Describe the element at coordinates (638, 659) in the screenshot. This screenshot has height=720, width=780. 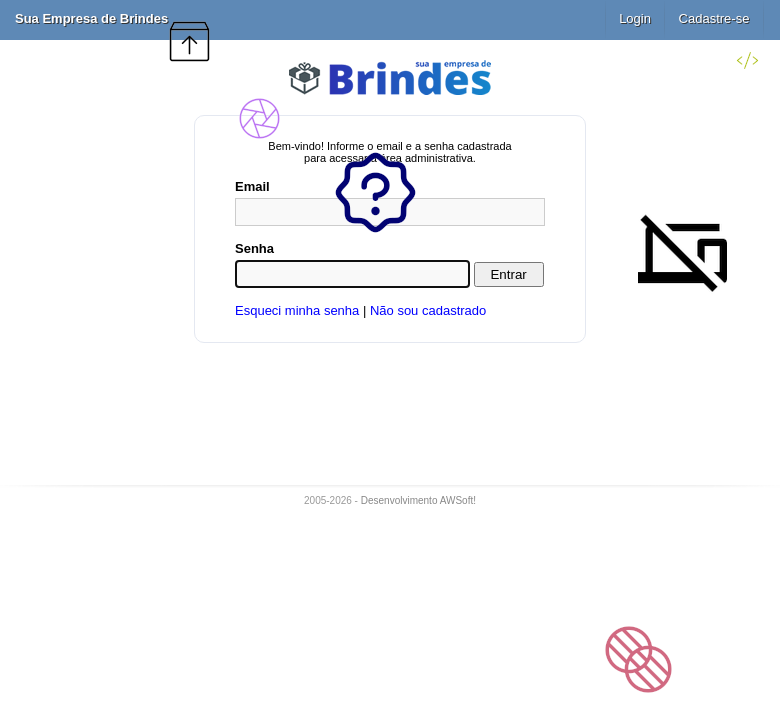
I see `merge or combine selected elements` at that location.